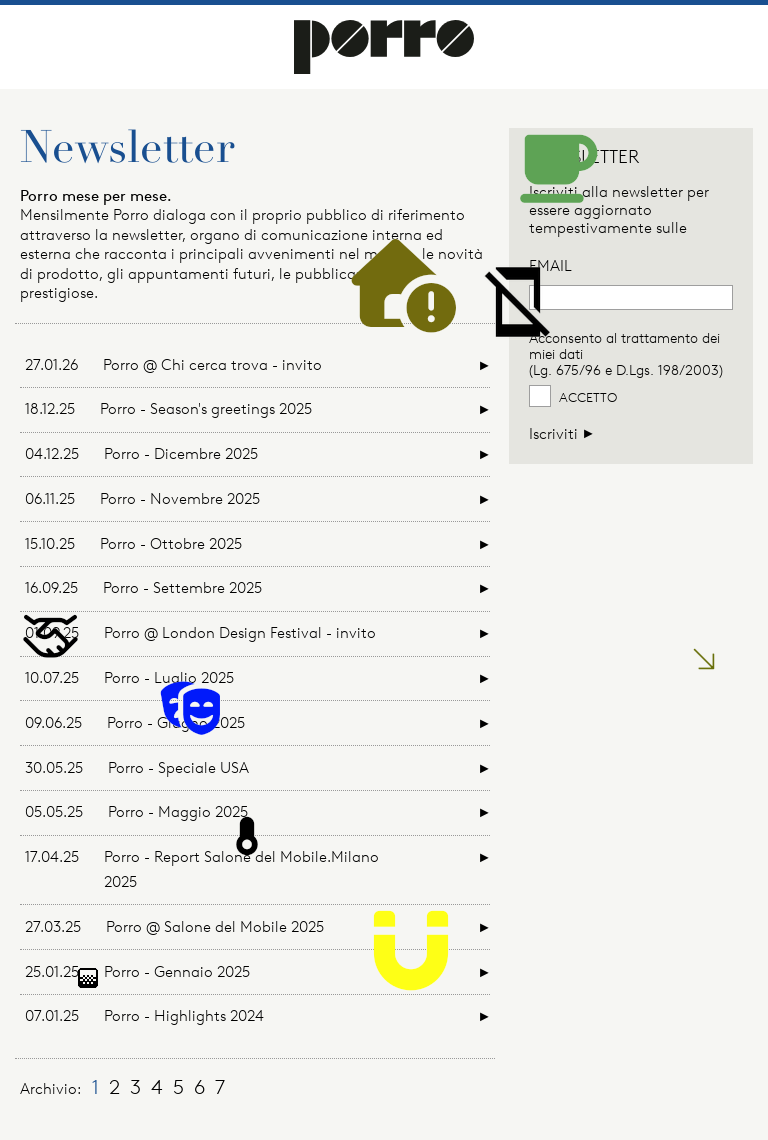 The image size is (768, 1140). What do you see at coordinates (247, 836) in the screenshot?
I see `indicates freezing or lowest temperature setting` at bounding box center [247, 836].